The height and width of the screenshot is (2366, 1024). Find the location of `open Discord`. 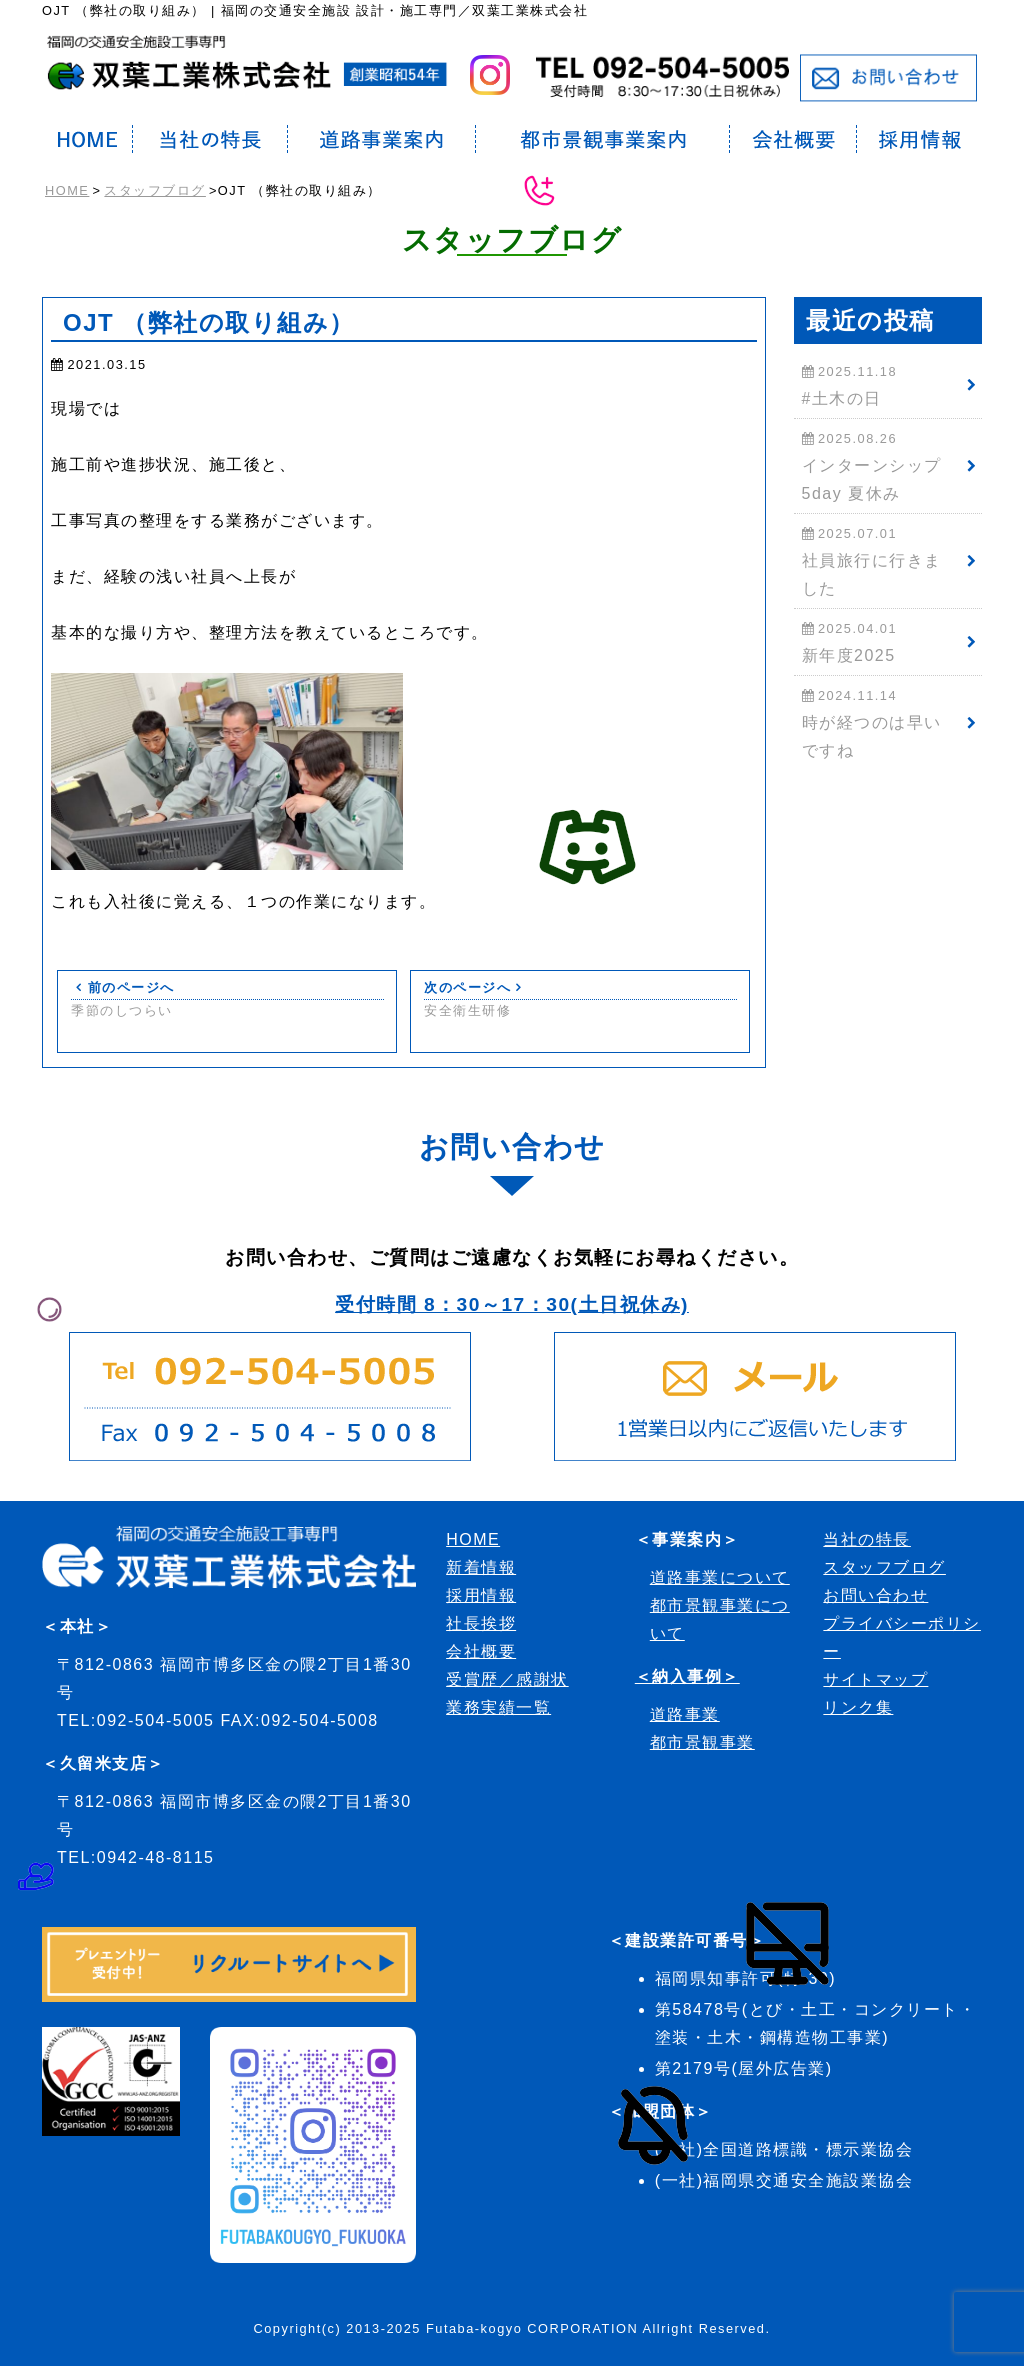

open Discord is located at coordinates (587, 845).